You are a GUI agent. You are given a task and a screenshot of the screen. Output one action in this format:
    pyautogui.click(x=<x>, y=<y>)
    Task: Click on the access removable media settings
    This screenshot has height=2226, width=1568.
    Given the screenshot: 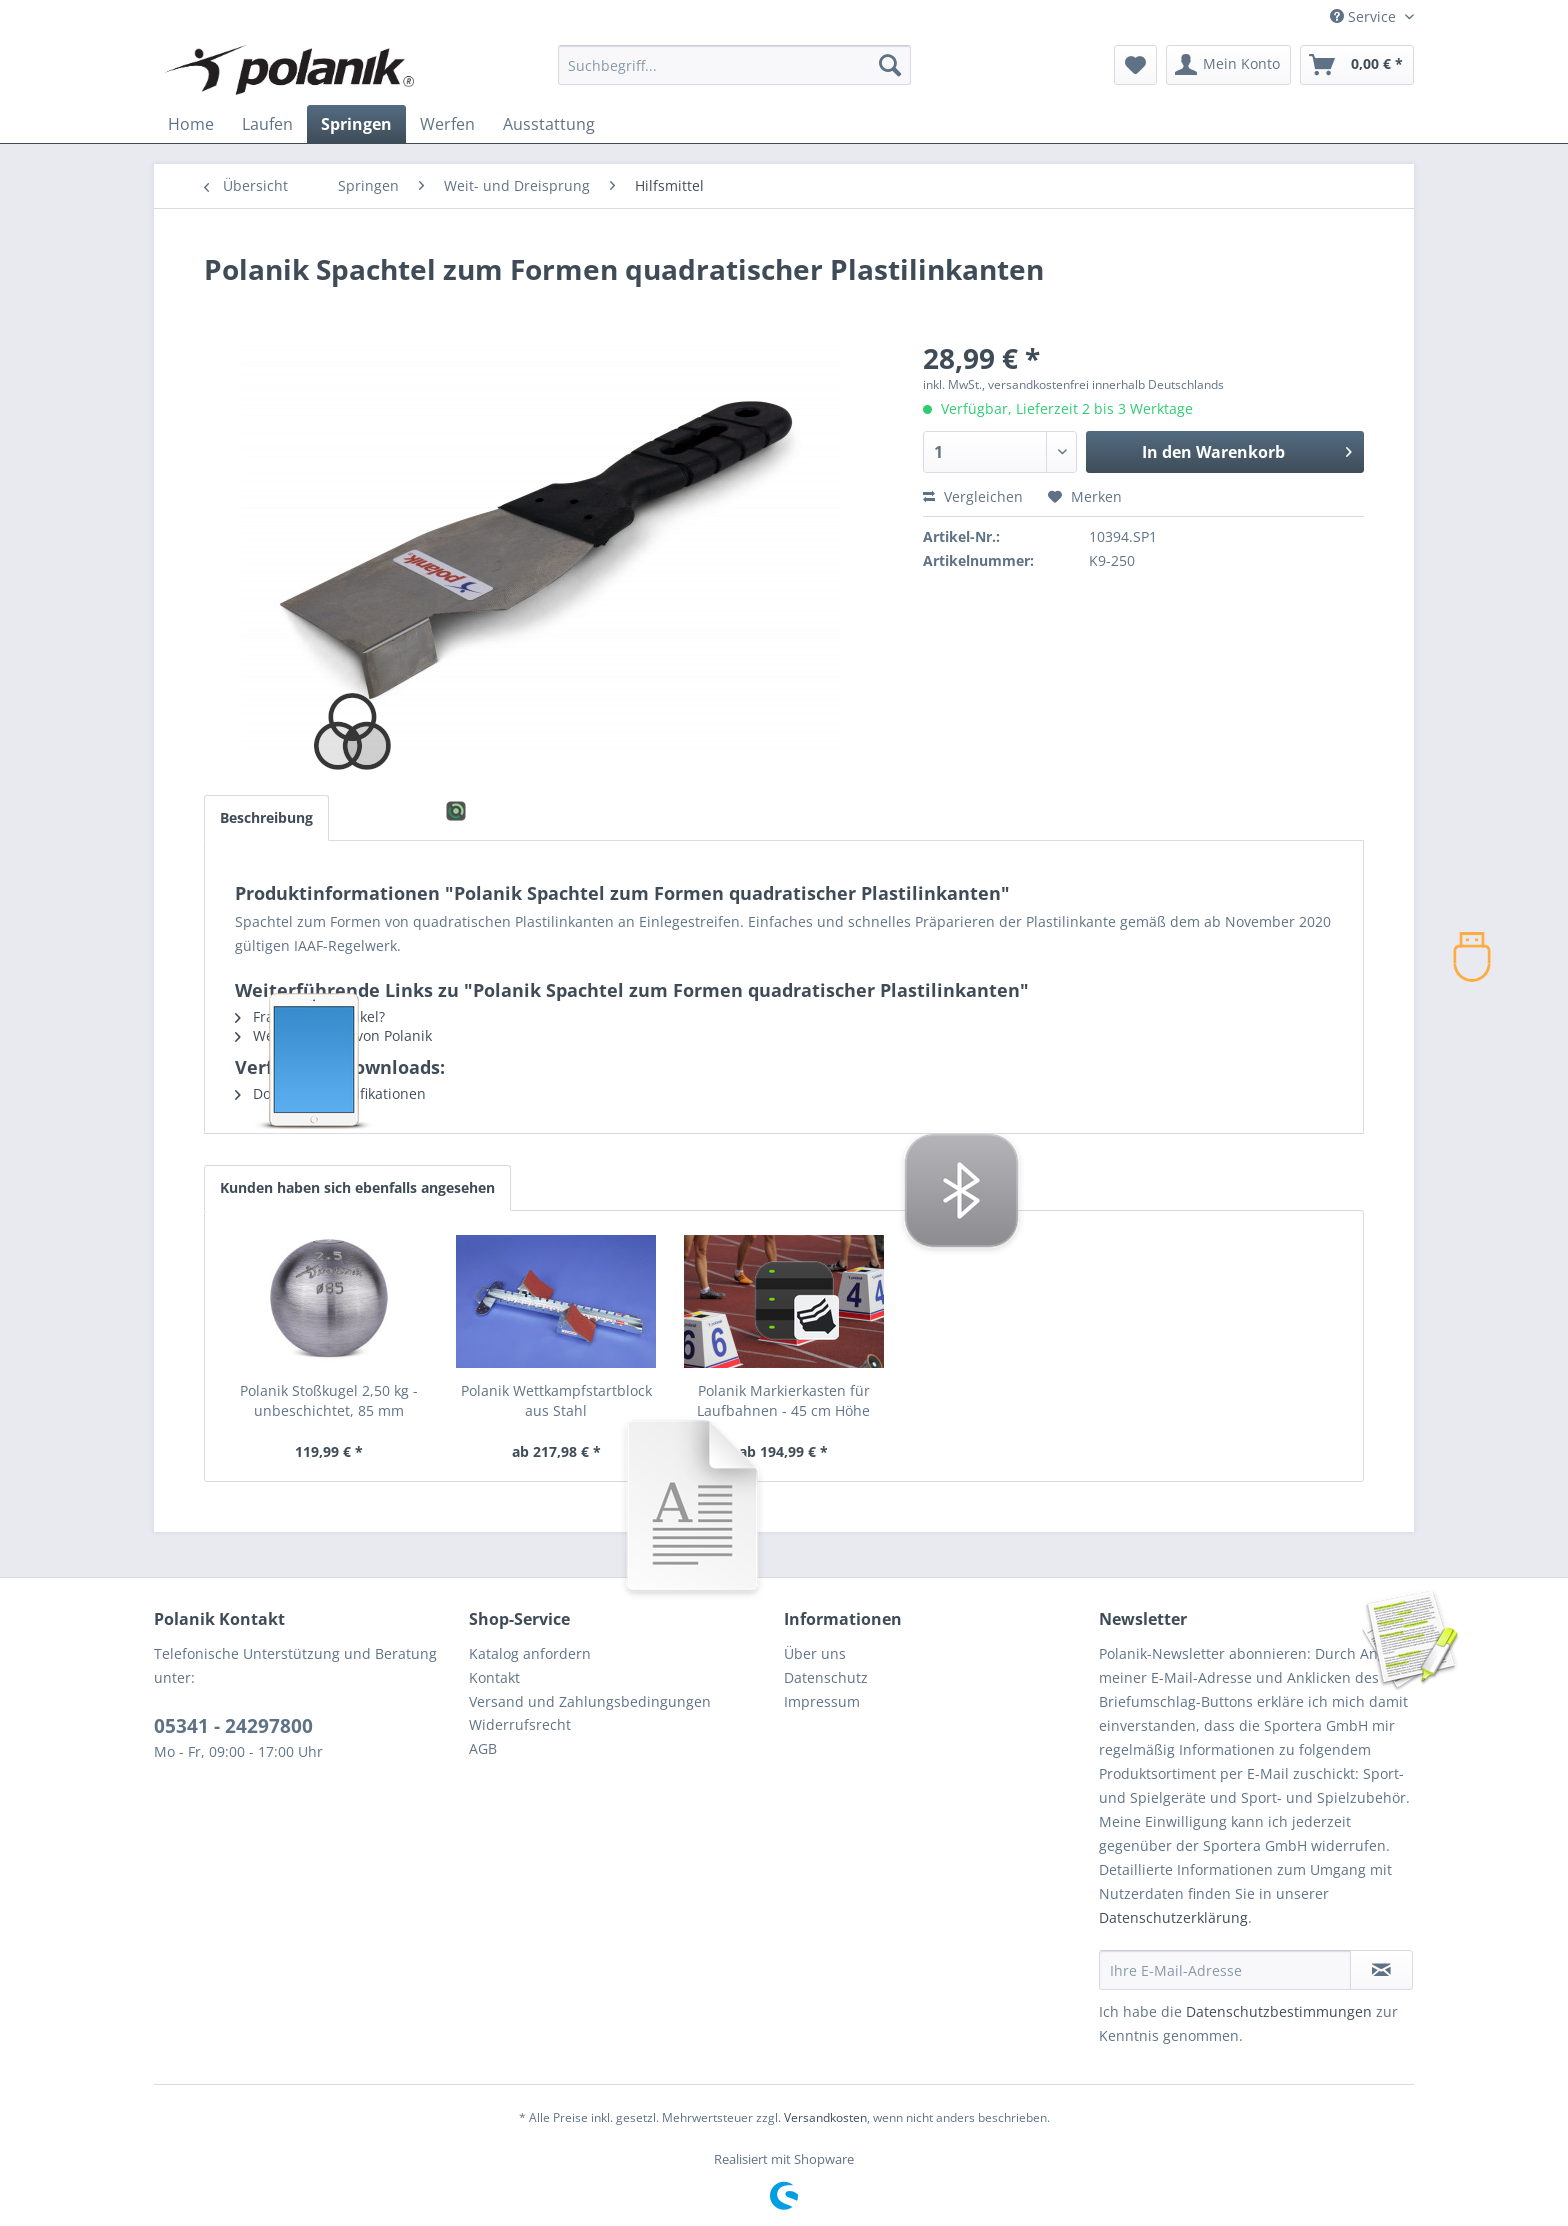 What is the action you would take?
    pyautogui.click(x=1472, y=957)
    